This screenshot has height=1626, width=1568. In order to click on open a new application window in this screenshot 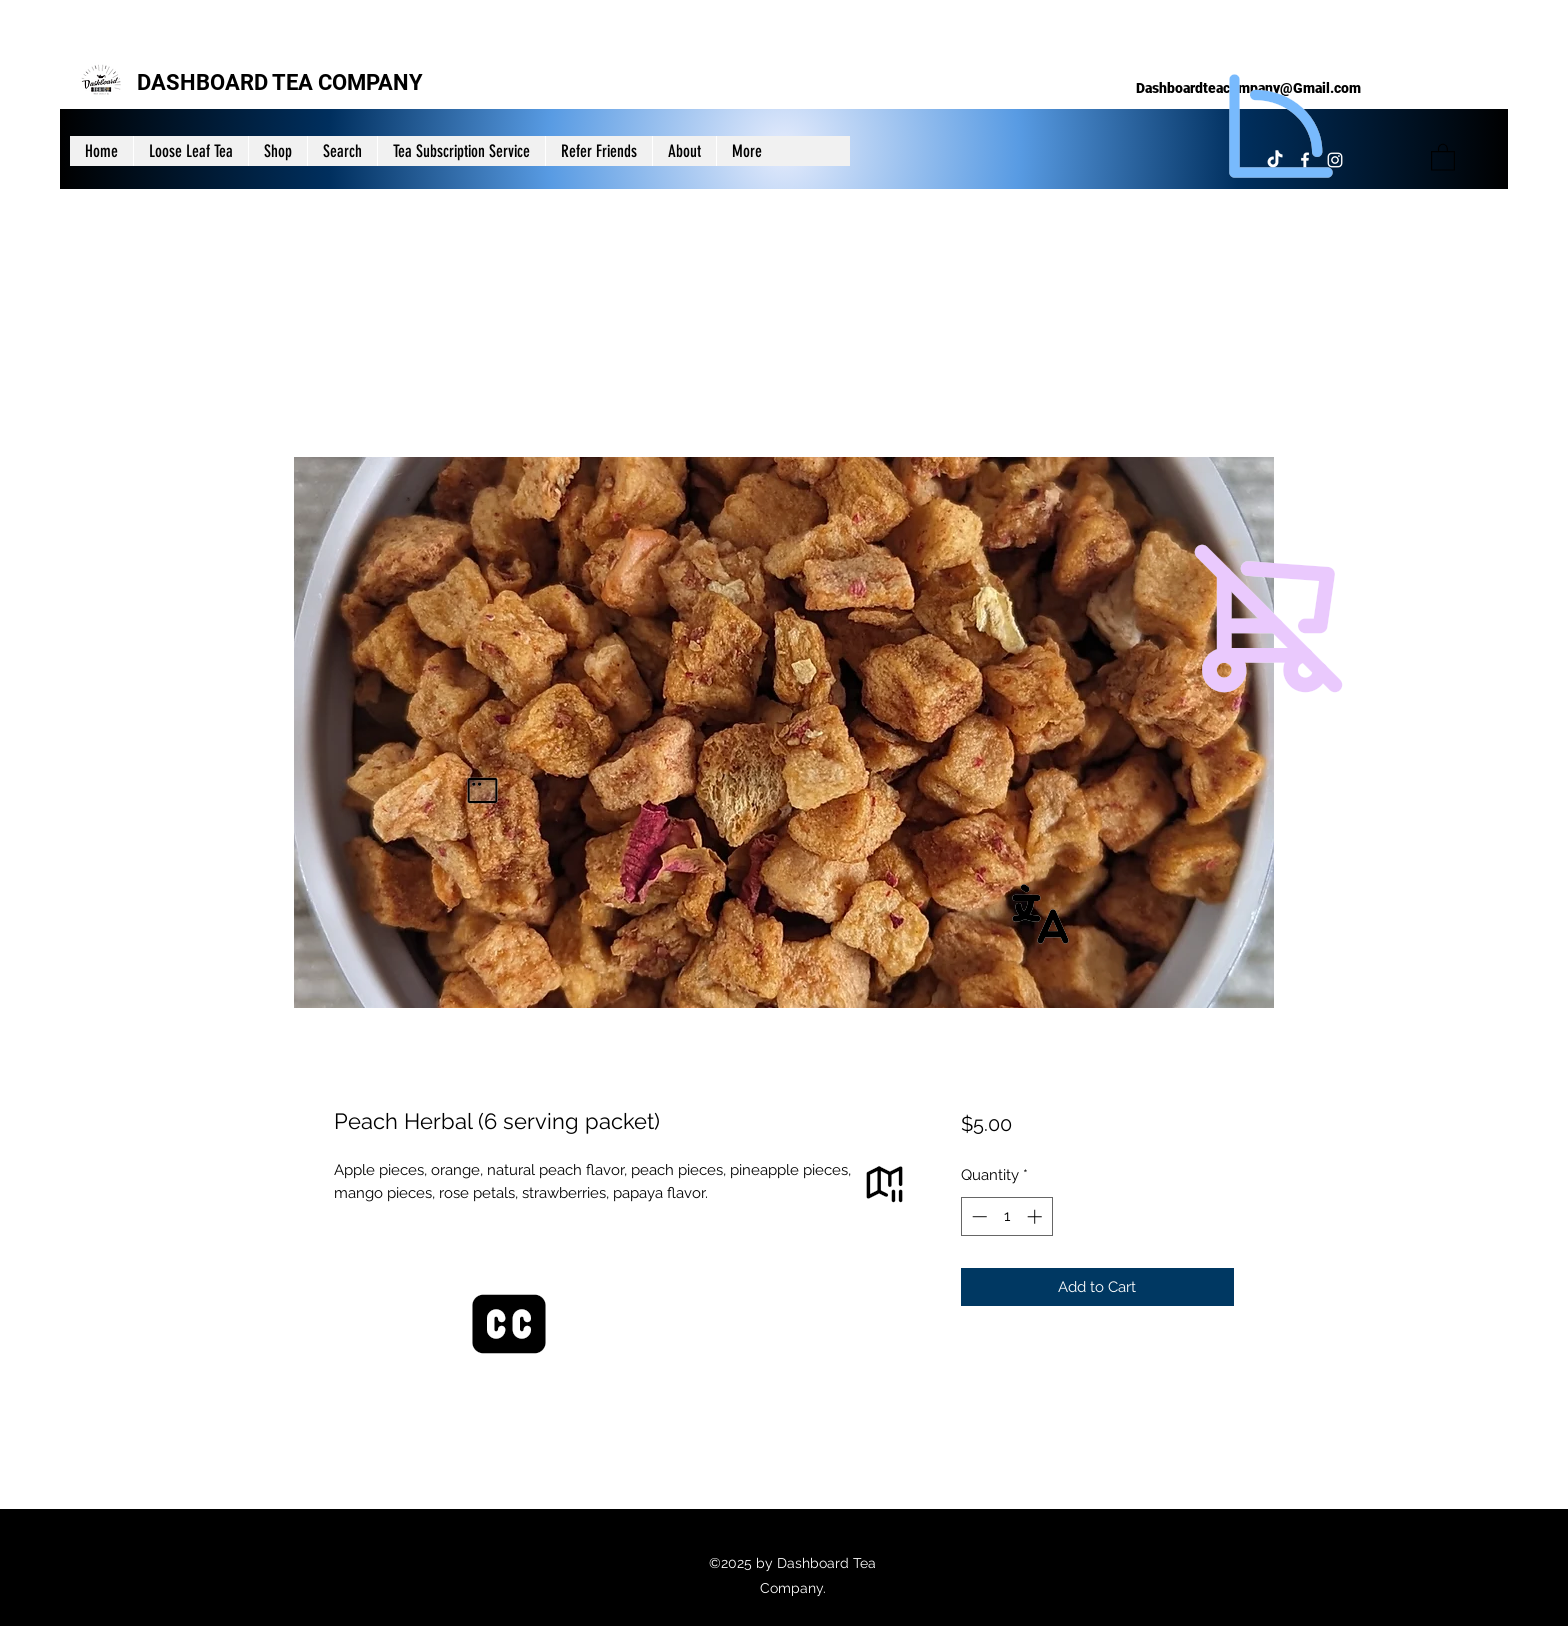, I will do `click(482, 790)`.